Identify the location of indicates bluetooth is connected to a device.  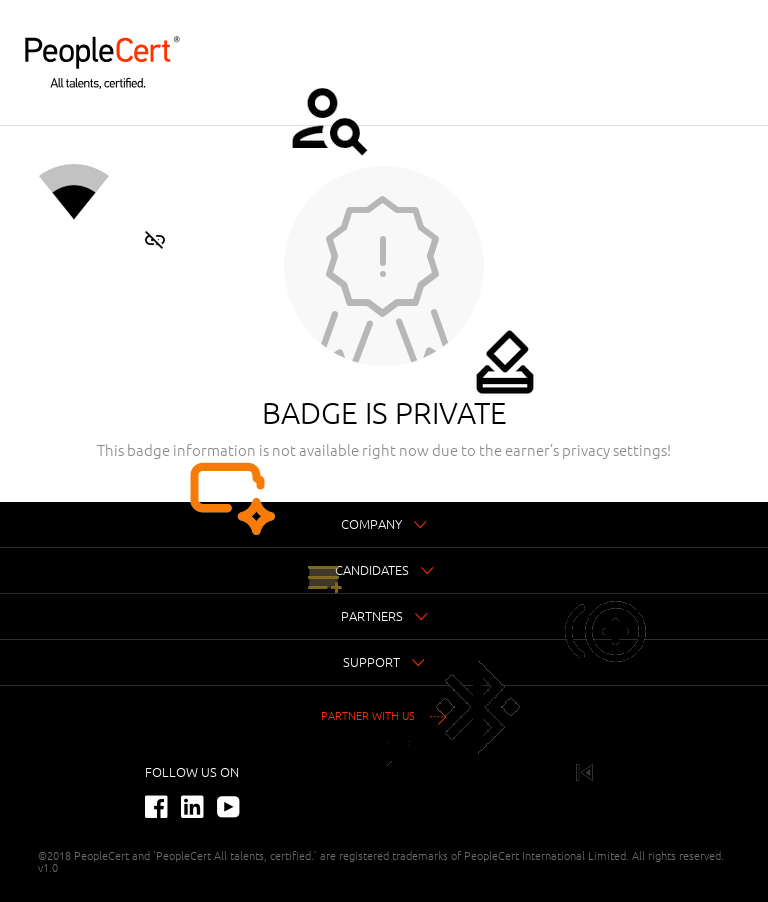
(478, 707).